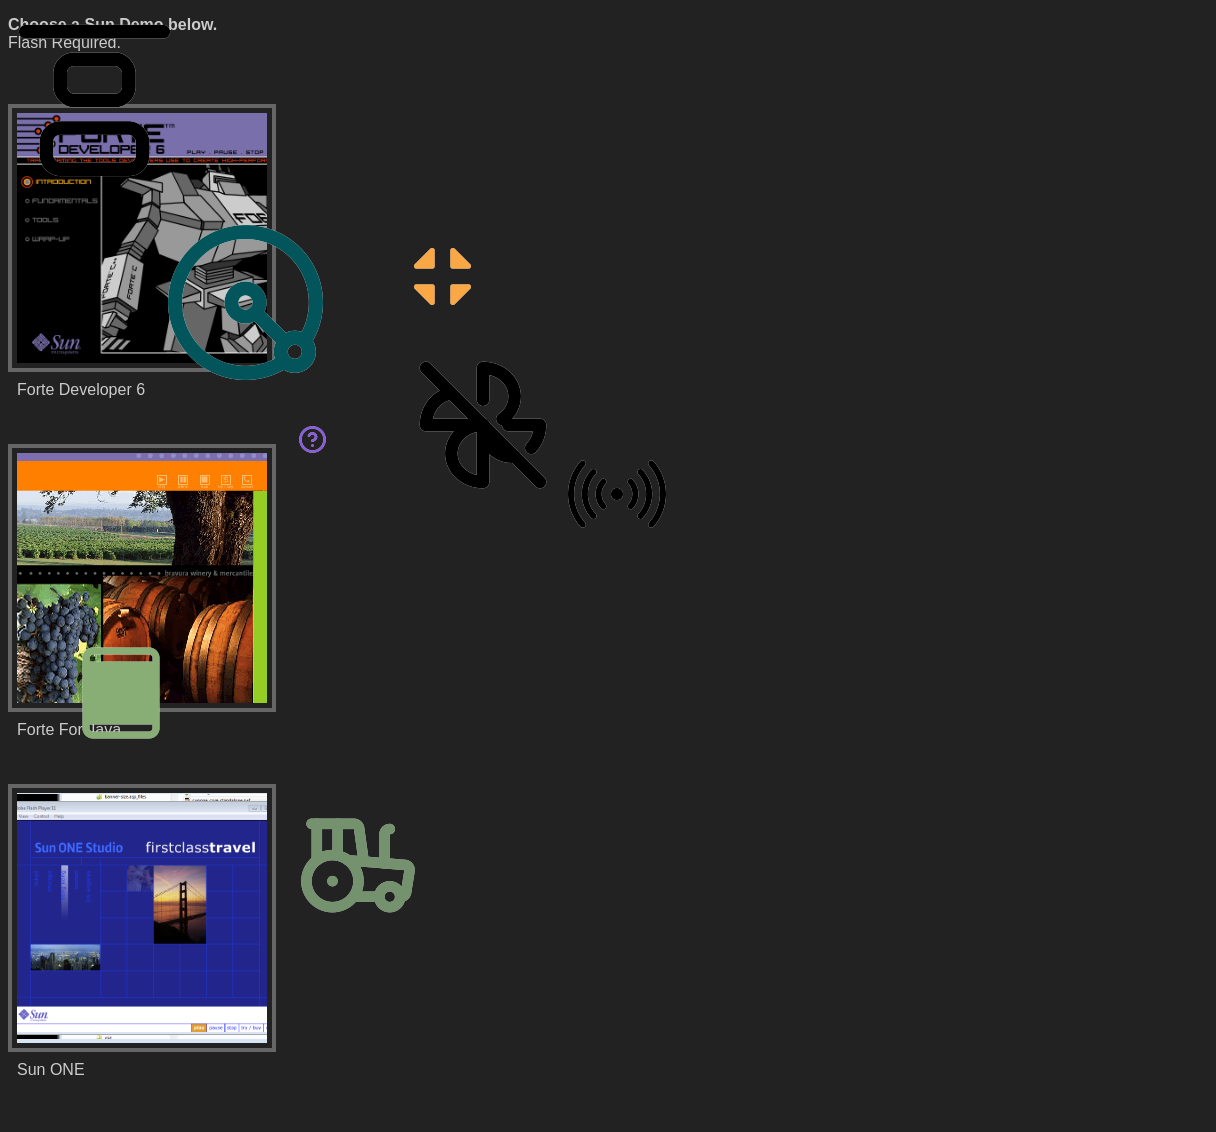 The width and height of the screenshot is (1216, 1132). Describe the element at coordinates (442, 276) in the screenshot. I see `exit fullscreen mode` at that location.